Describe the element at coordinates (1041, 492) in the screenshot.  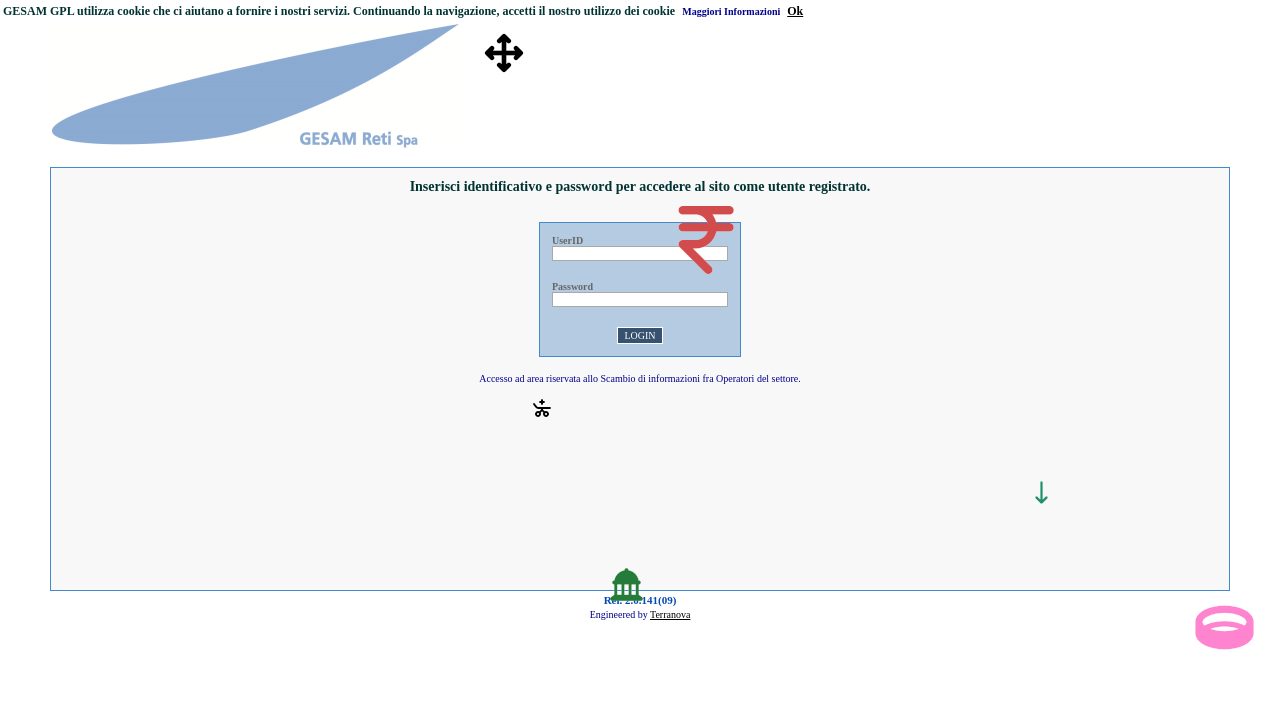
I see `scroll down or view more content` at that location.